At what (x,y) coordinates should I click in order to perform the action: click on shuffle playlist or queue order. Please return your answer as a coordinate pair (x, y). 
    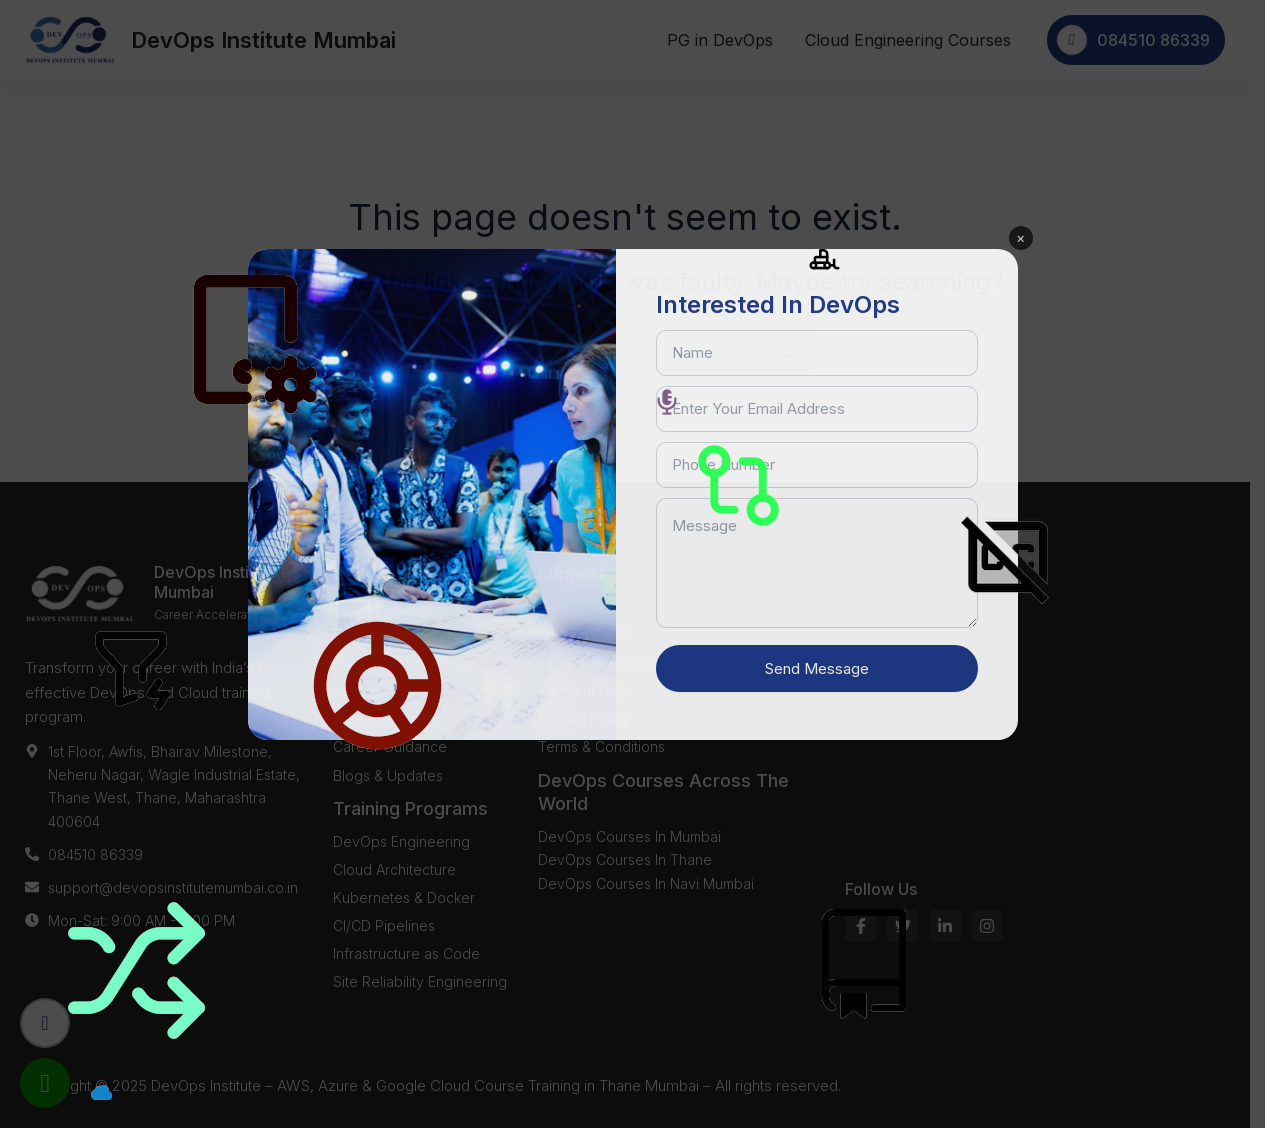
    Looking at the image, I should click on (136, 970).